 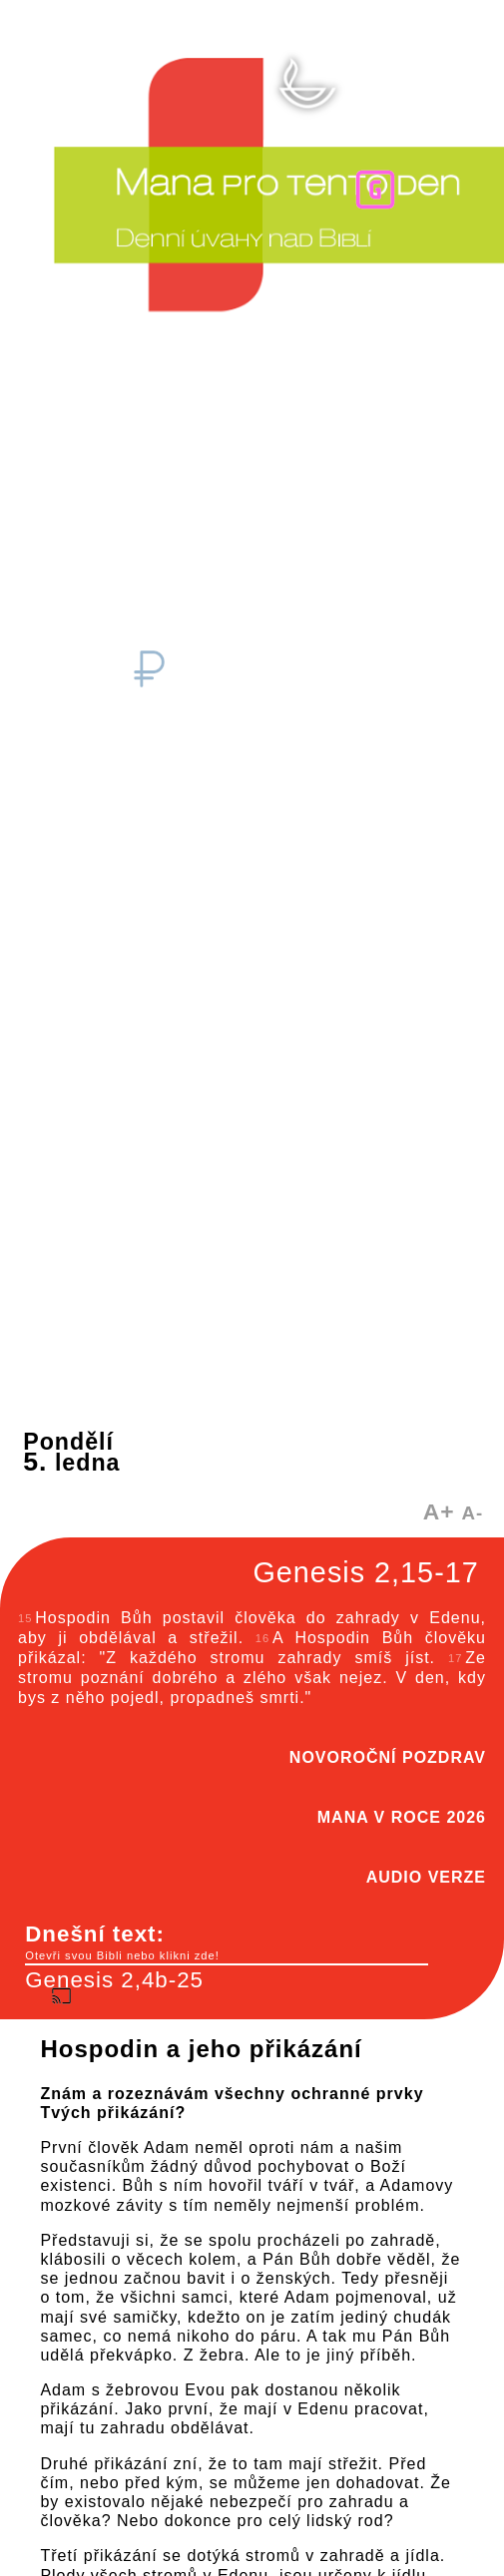 What do you see at coordinates (149, 668) in the screenshot?
I see `view prices in russian rubles` at bounding box center [149, 668].